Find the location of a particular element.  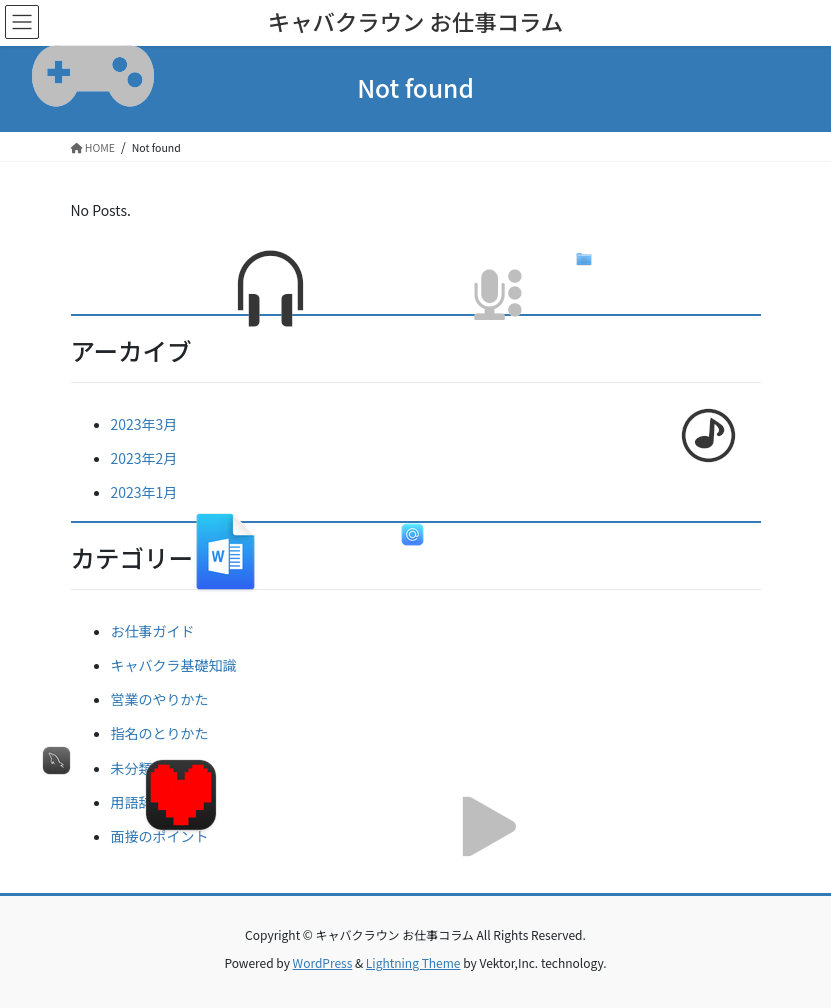

microphone input level is high is located at coordinates (498, 293).